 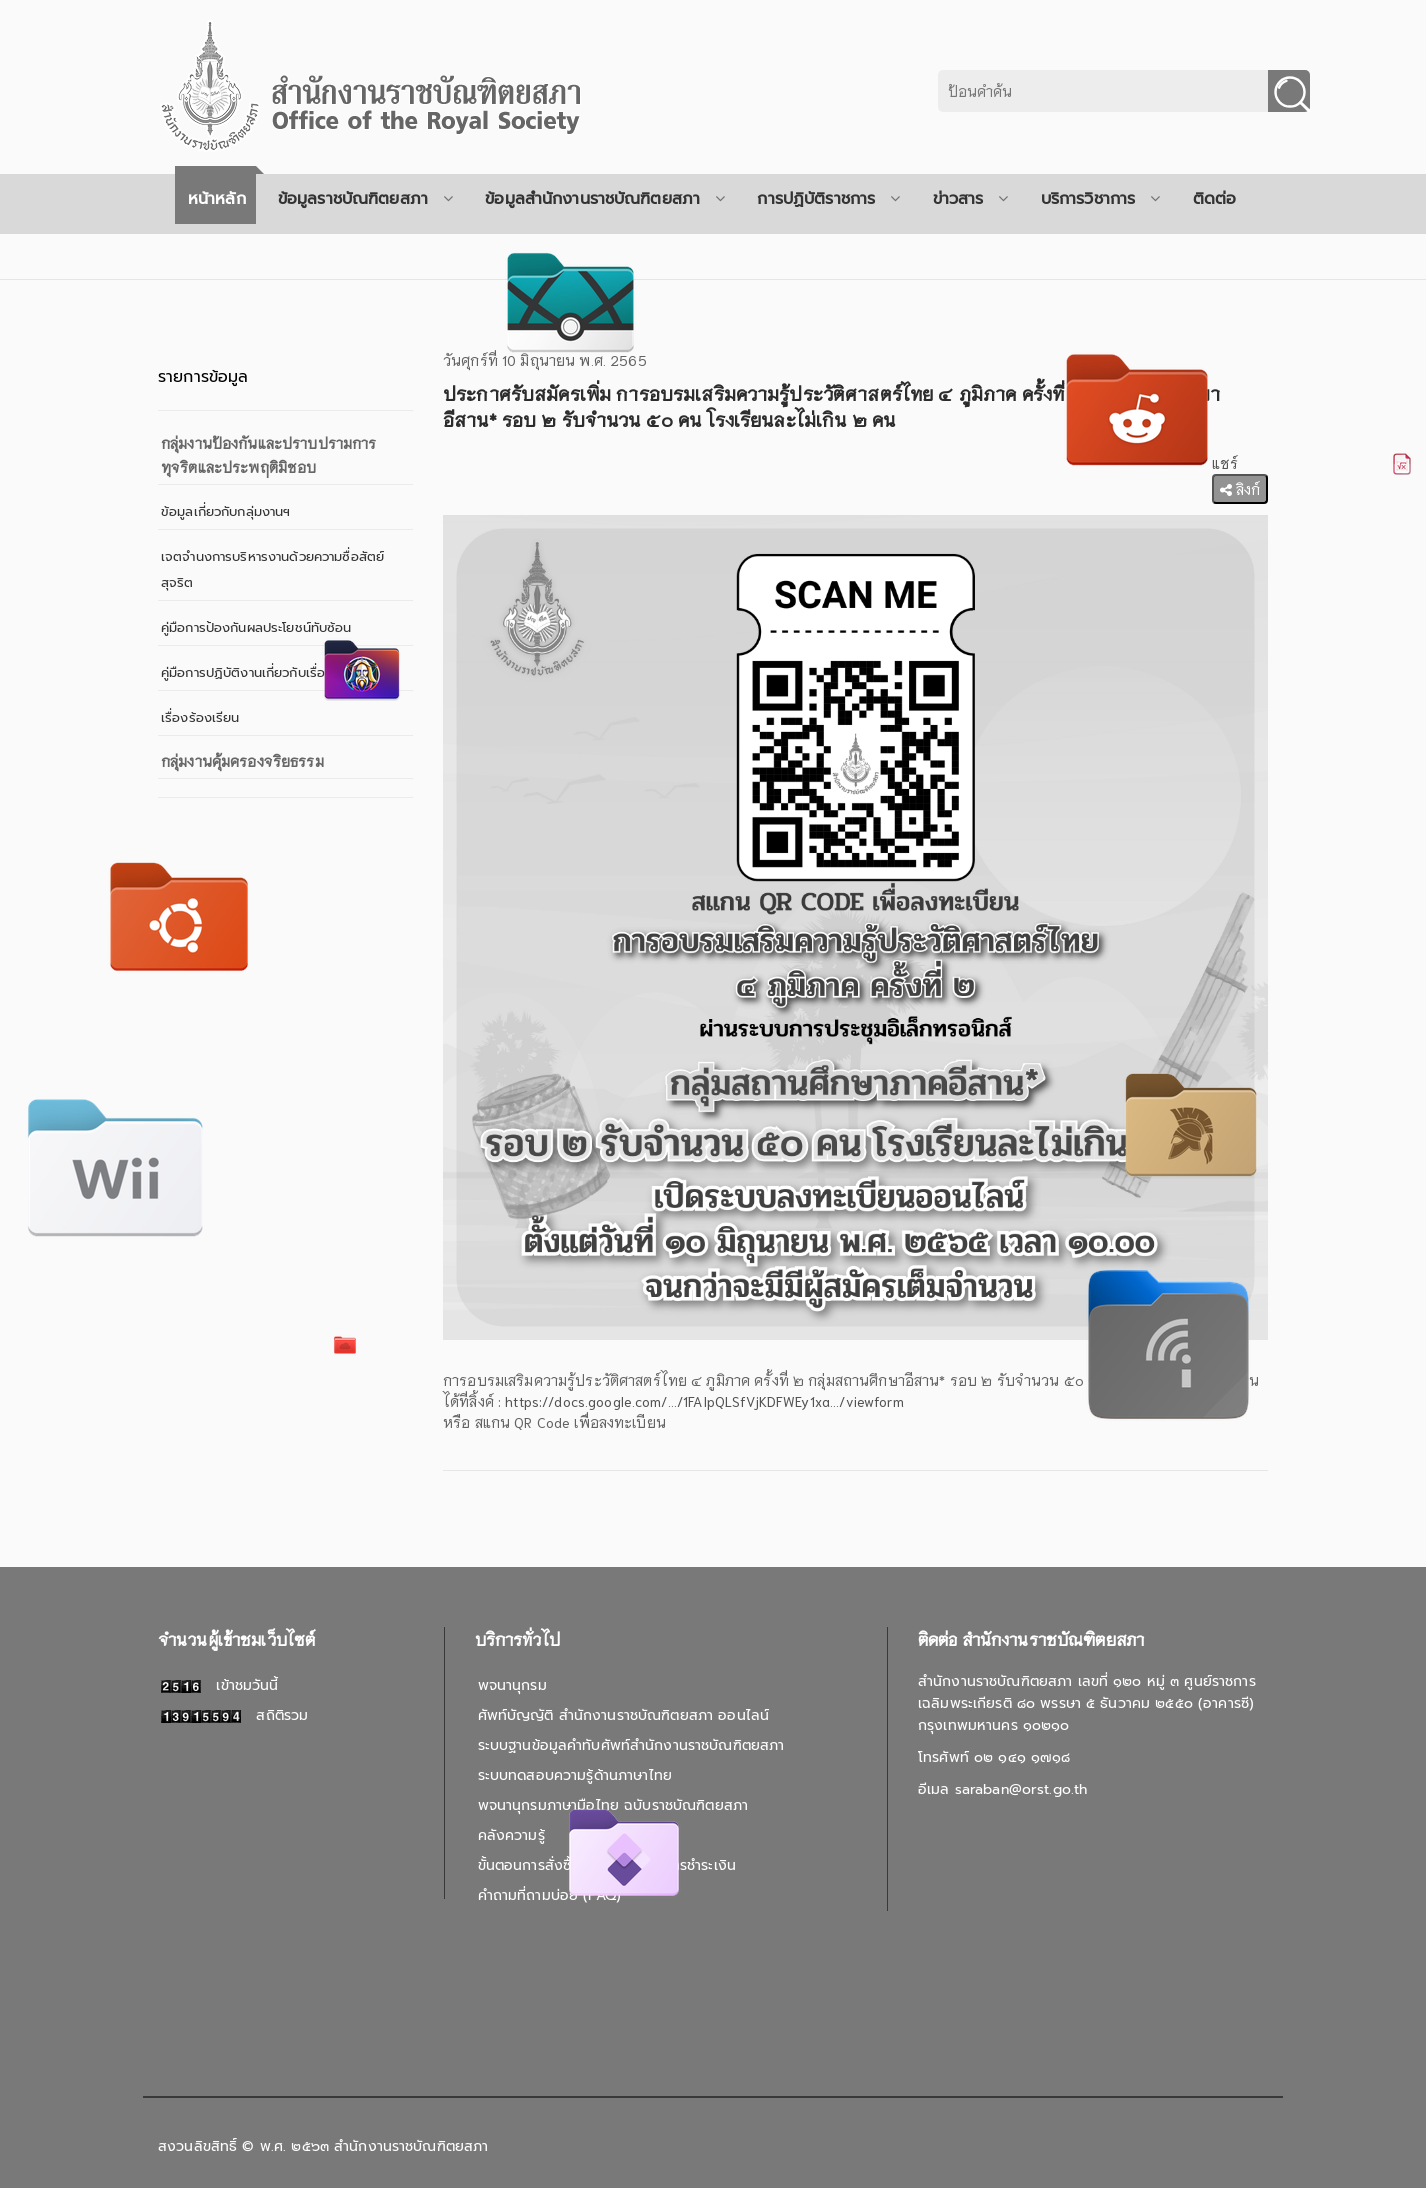 I want to click on access cloud-synced files and folders, so click(x=345, y=1345).